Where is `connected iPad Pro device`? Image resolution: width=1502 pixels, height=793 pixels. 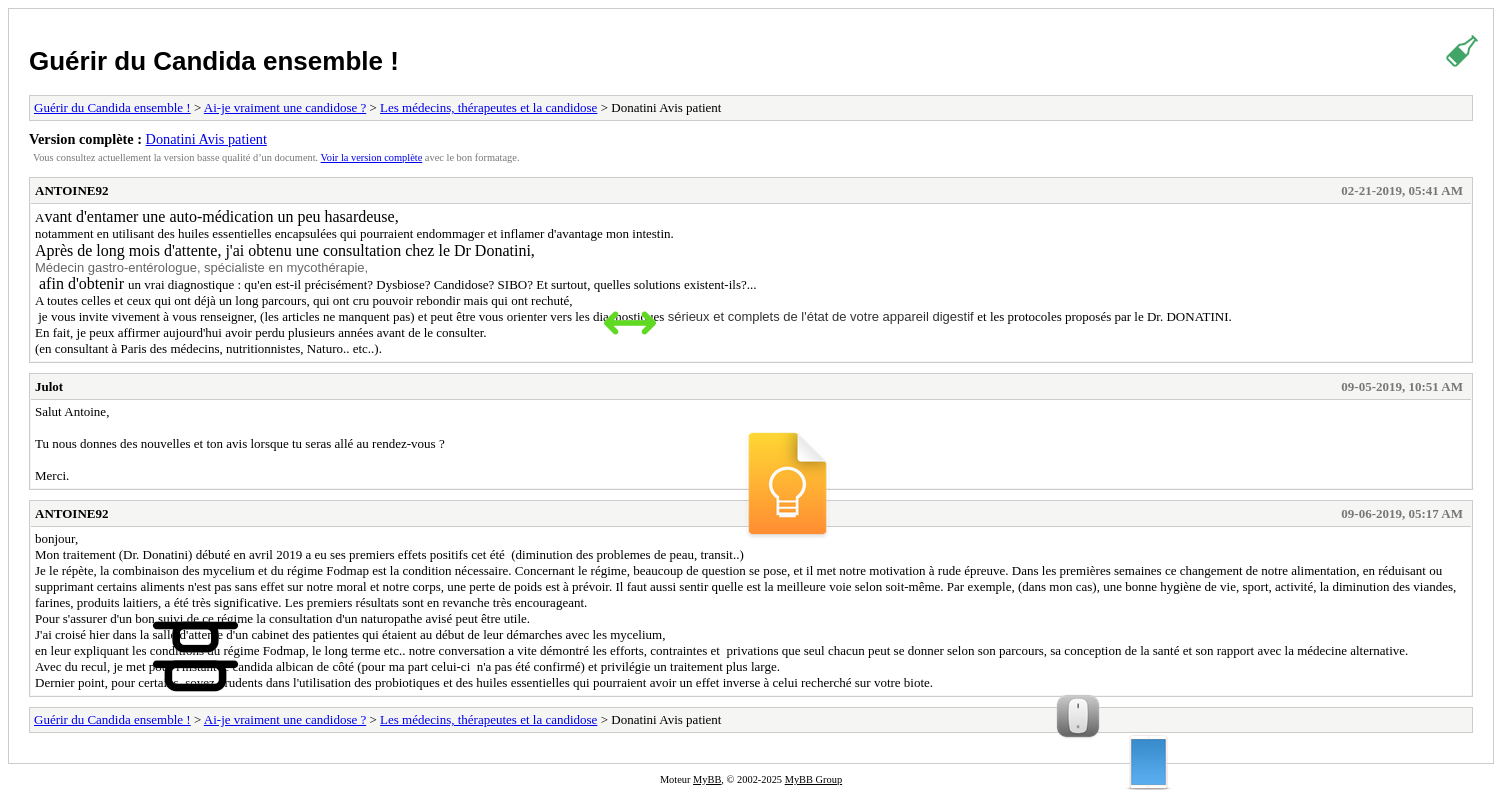 connected iPad Pro device is located at coordinates (1148, 762).